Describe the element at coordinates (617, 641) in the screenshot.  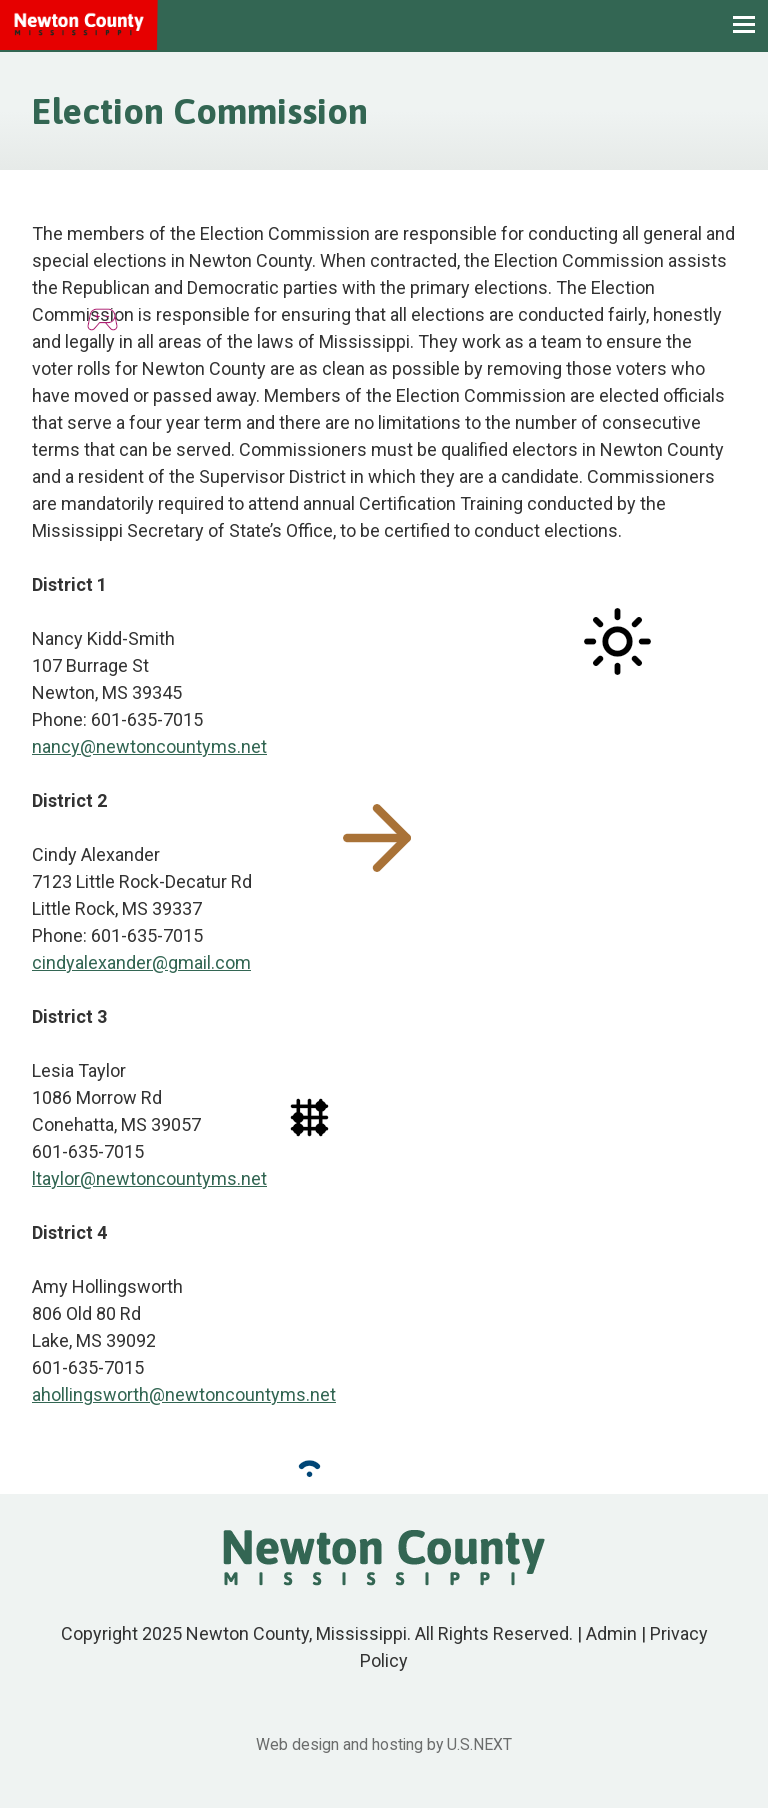
I see `switch to light mode` at that location.